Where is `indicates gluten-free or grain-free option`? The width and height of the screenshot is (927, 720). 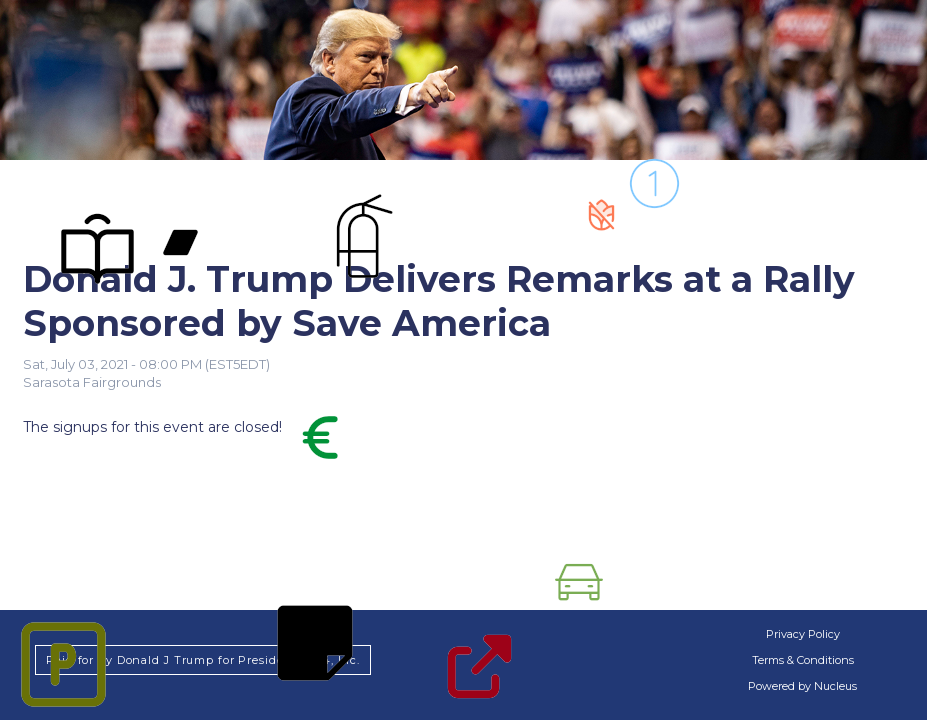 indicates gluten-free or grain-free option is located at coordinates (601, 215).